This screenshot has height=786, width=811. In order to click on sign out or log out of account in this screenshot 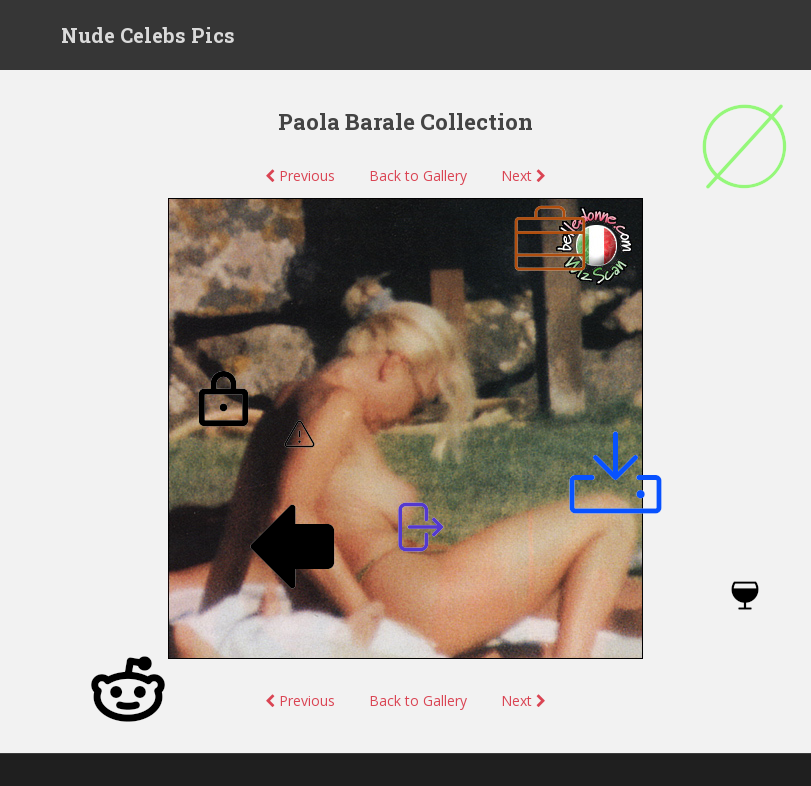, I will do `click(417, 527)`.